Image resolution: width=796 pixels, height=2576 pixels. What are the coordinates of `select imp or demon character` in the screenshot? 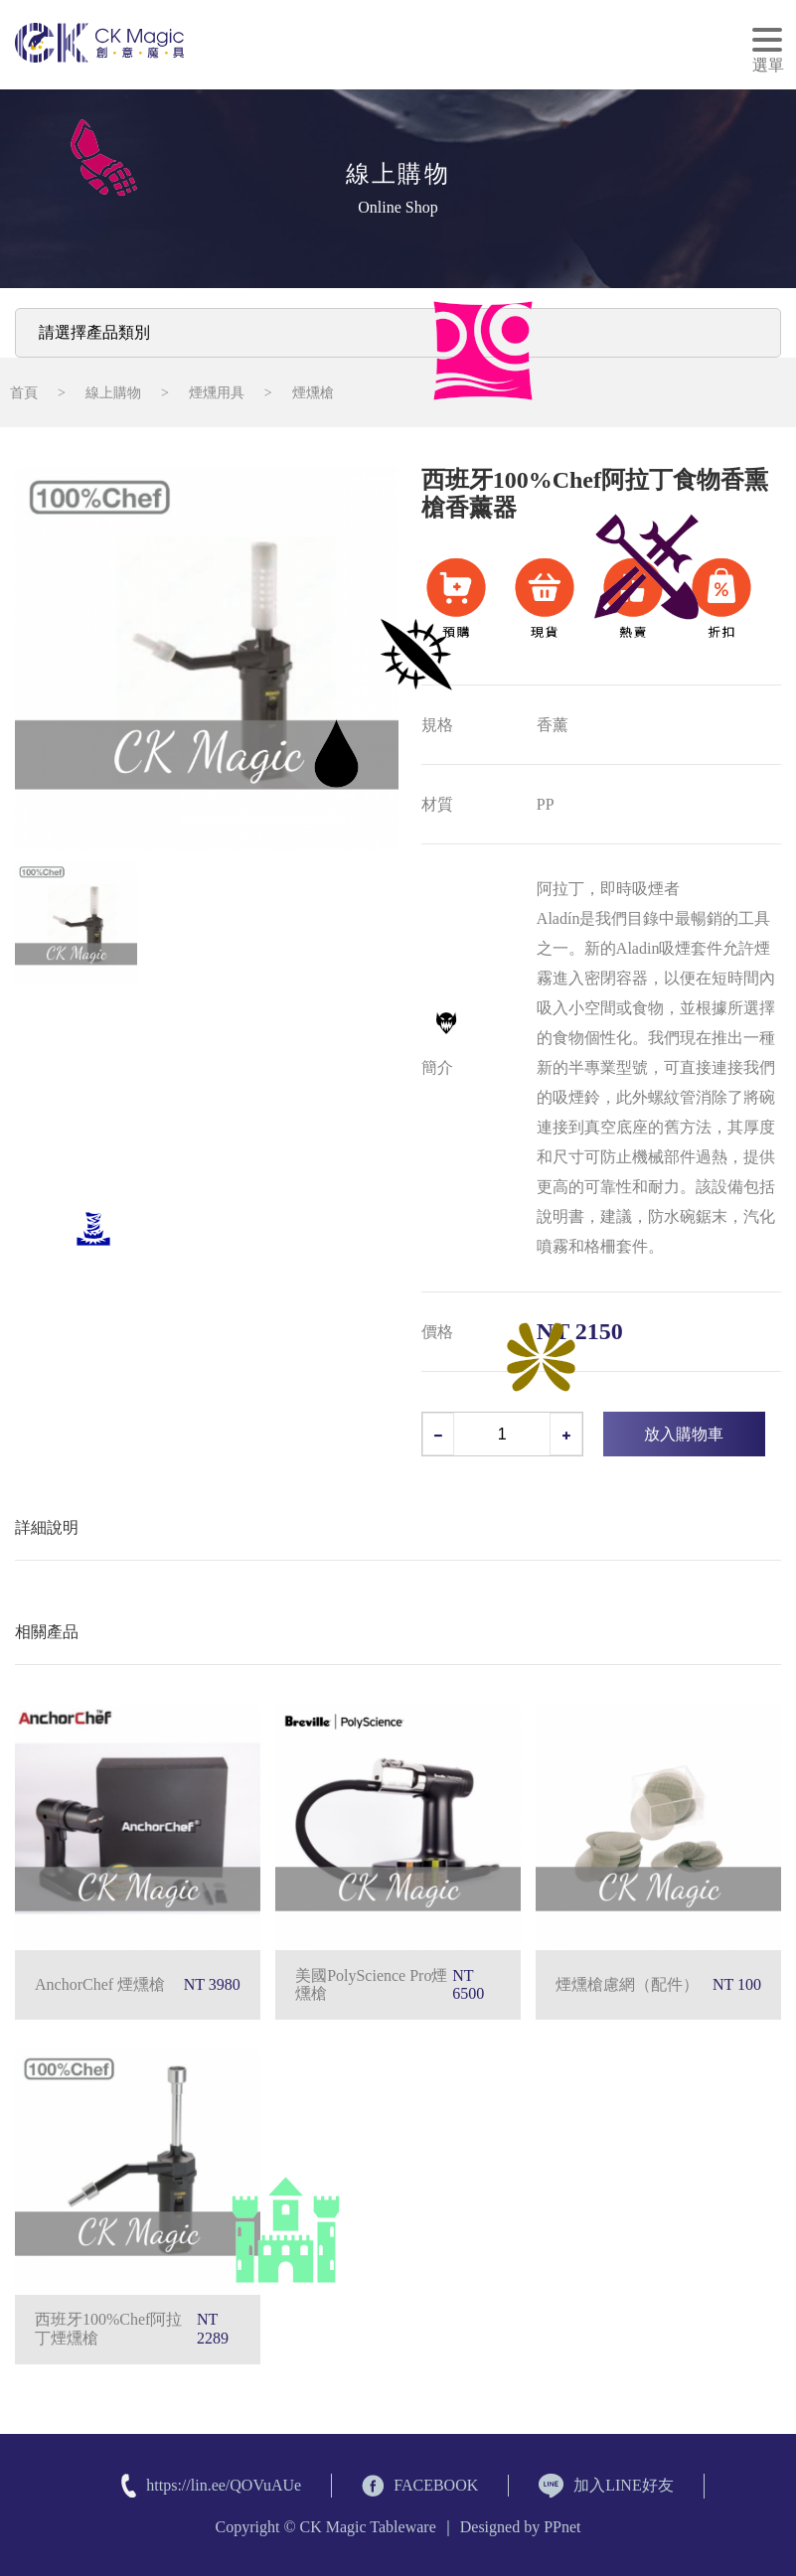 It's located at (446, 1023).